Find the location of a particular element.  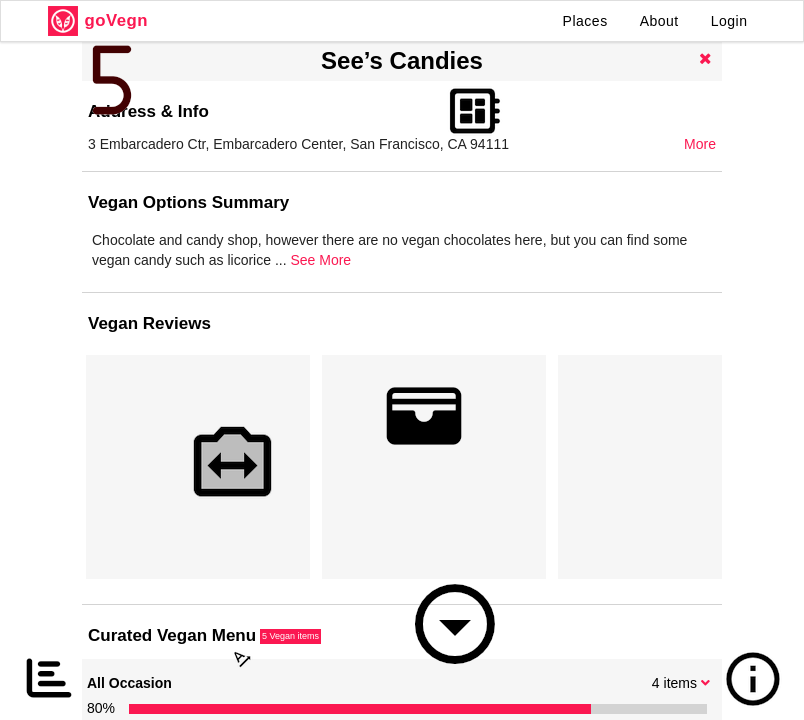

view analytics or statistics is located at coordinates (49, 678).